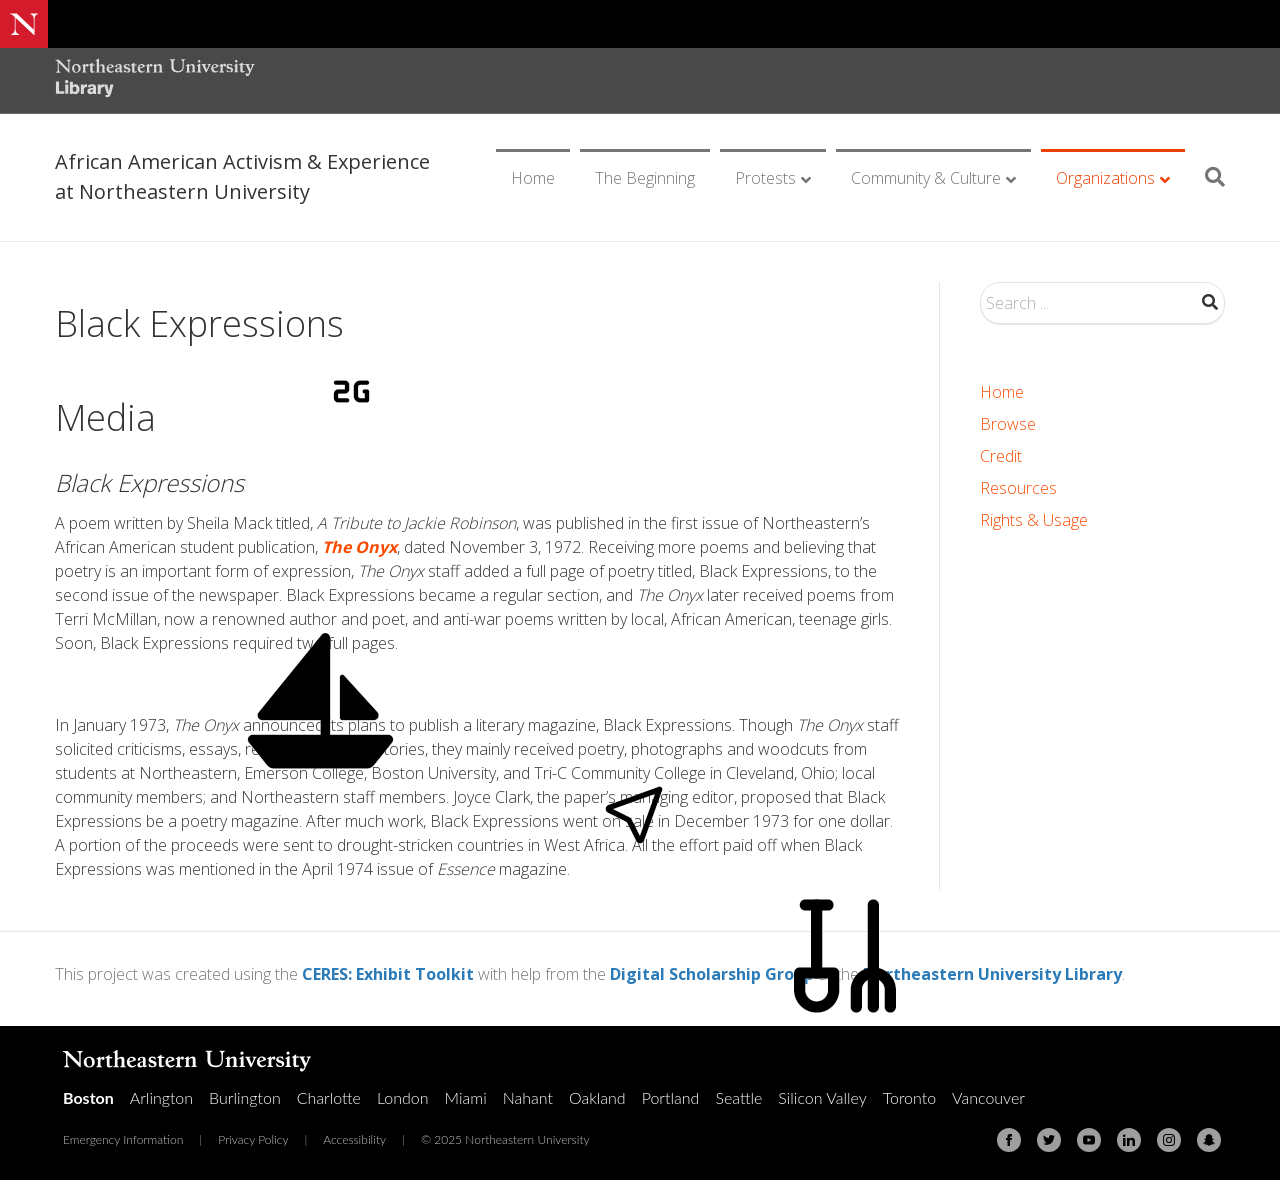 This screenshot has height=1180, width=1280. I want to click on indicates 2G cellular network connection, so click(351, 391).